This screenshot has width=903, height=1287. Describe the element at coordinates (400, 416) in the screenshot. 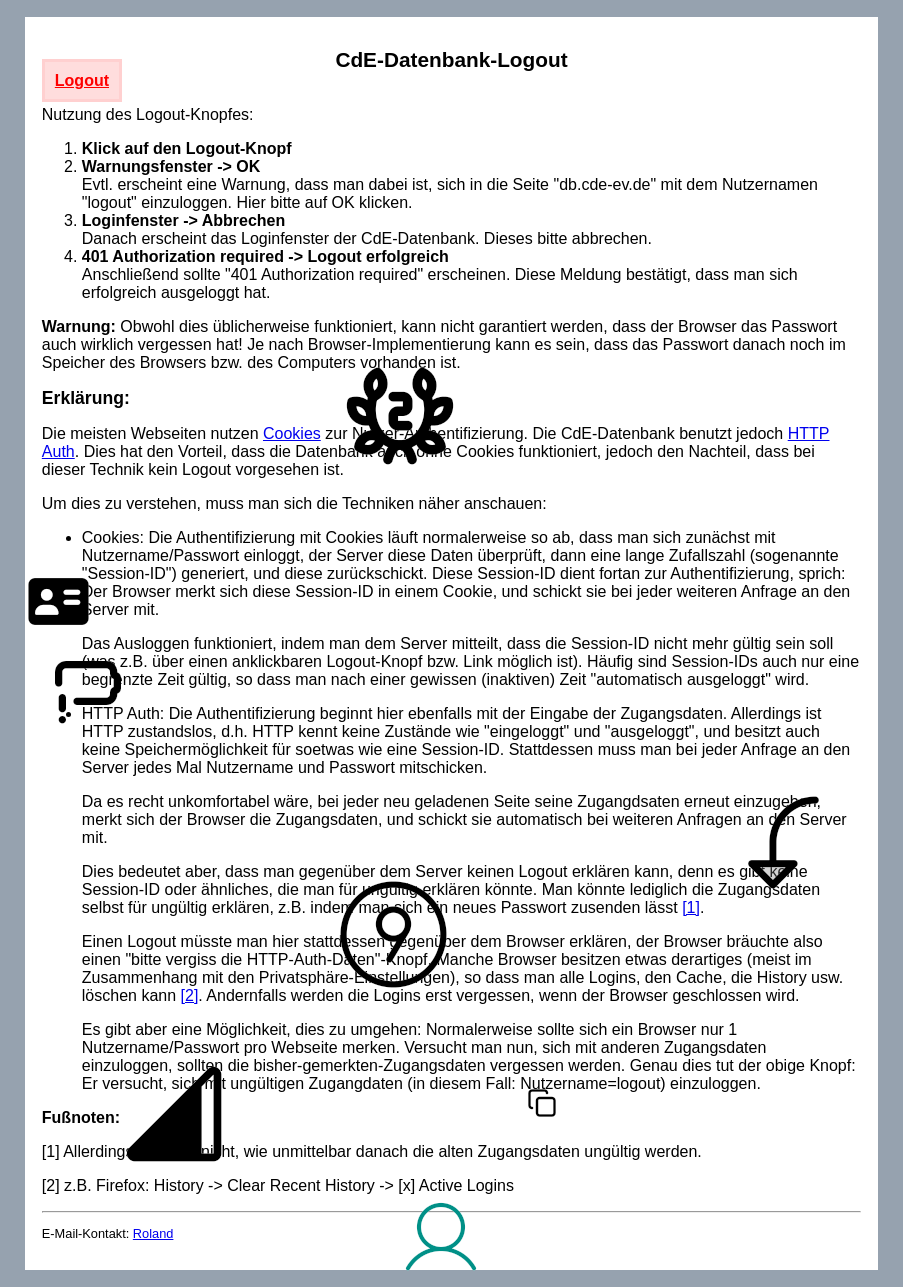

I see `indicates second place ranking or achievement` at that location.